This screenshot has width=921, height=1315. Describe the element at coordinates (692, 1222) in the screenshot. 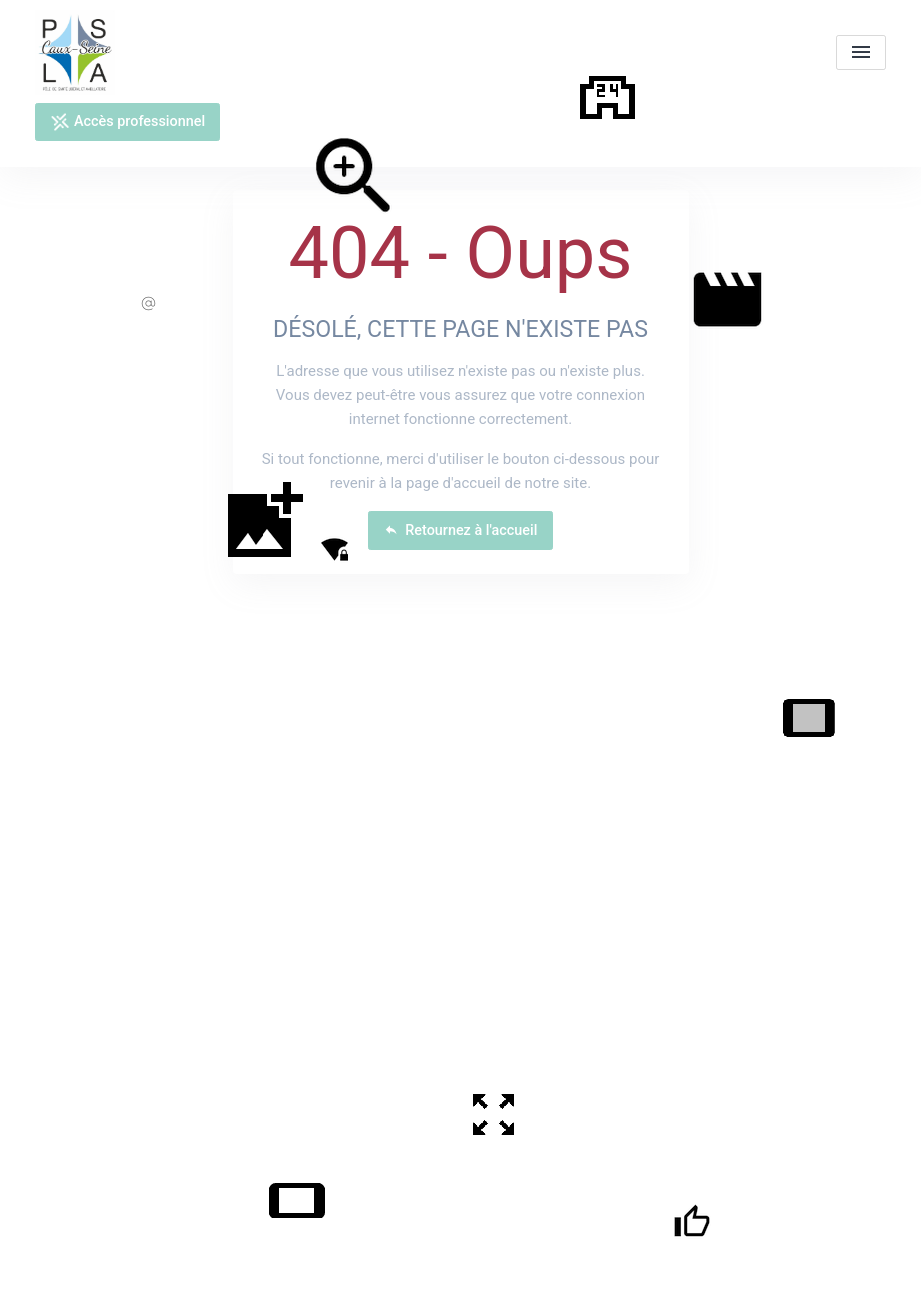

I see `like or upvote content` at that location.